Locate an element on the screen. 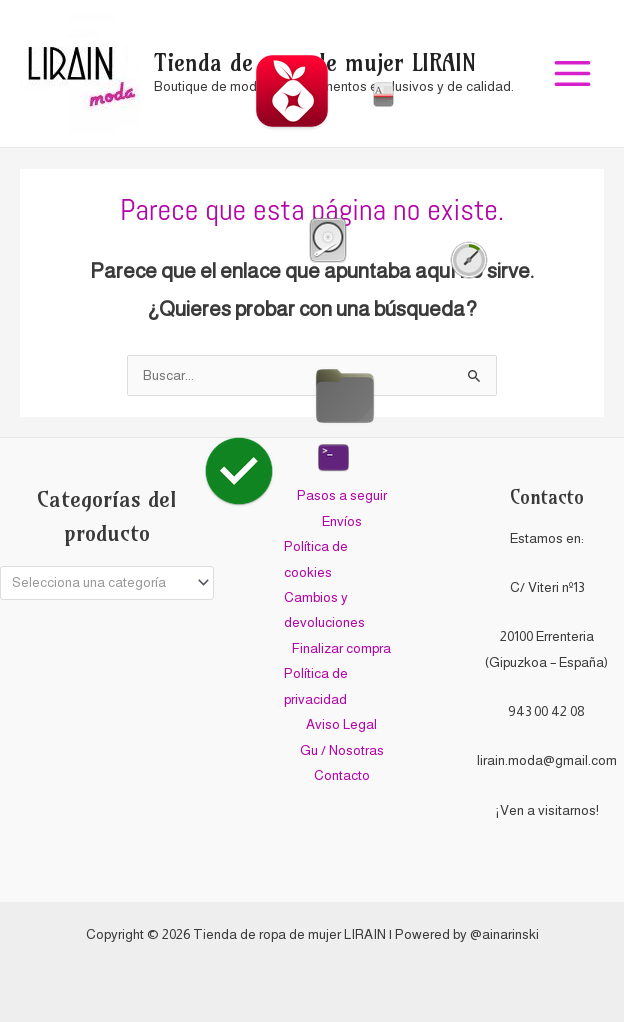 The image size is (624, 1022). open terminal with root/administrator privileges is located at coordinates (333, 457).